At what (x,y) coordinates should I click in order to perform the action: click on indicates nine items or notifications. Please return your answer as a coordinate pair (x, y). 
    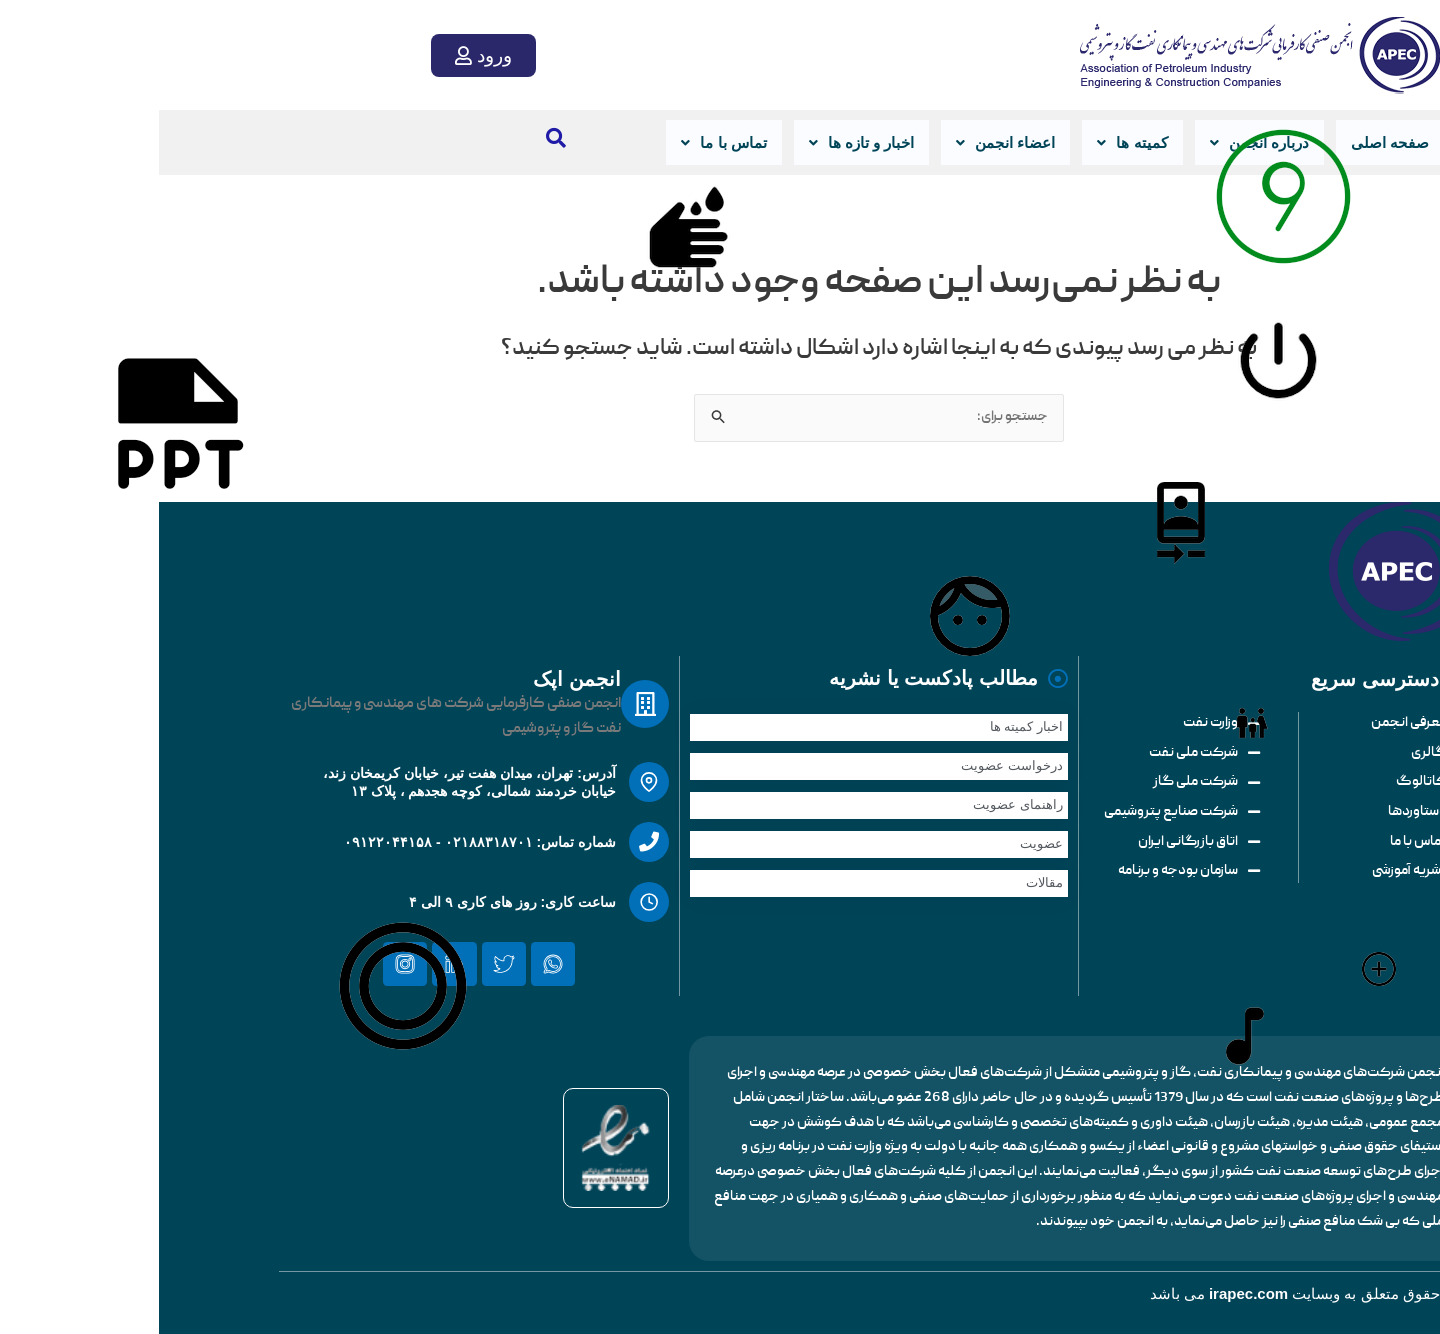
    Looking at the image, I should click on (1283, 196).